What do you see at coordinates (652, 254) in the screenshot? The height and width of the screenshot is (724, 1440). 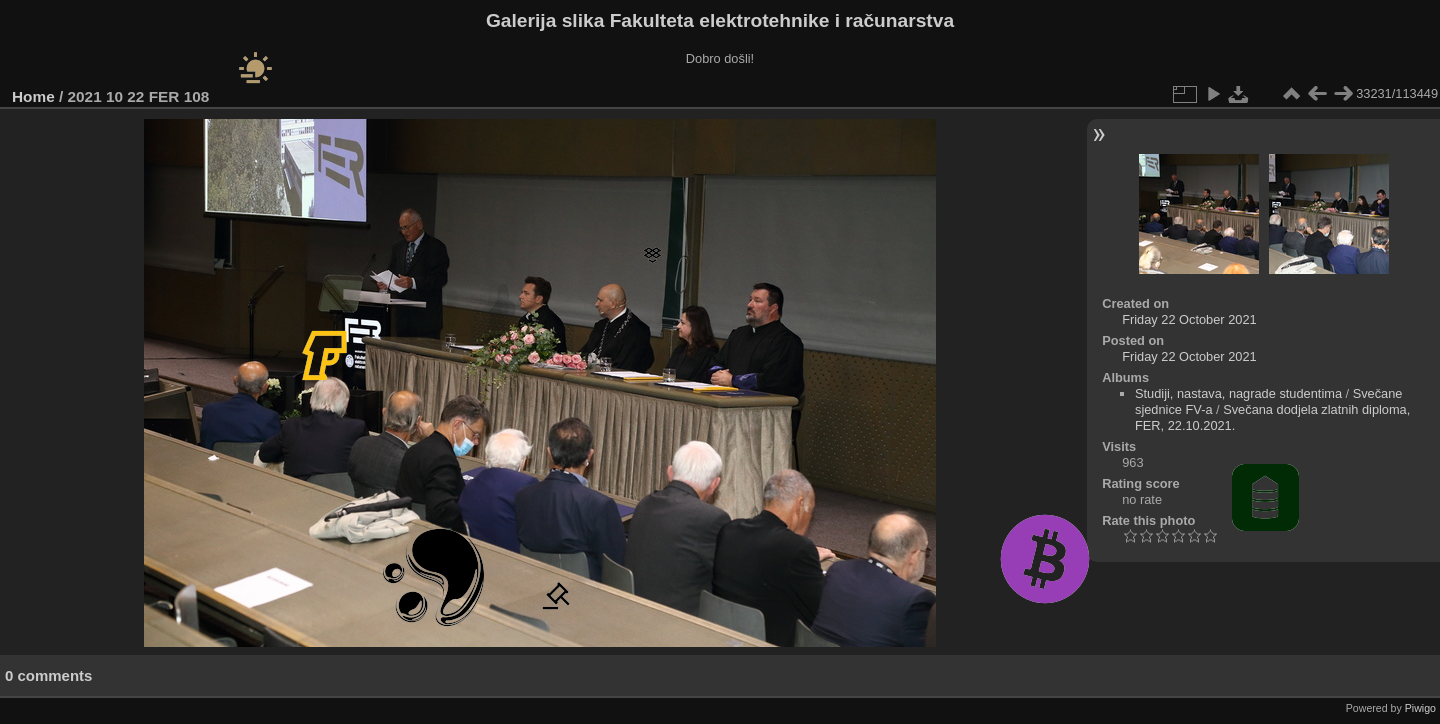 I see `open dropbox app` at bounding box center [652, 254].